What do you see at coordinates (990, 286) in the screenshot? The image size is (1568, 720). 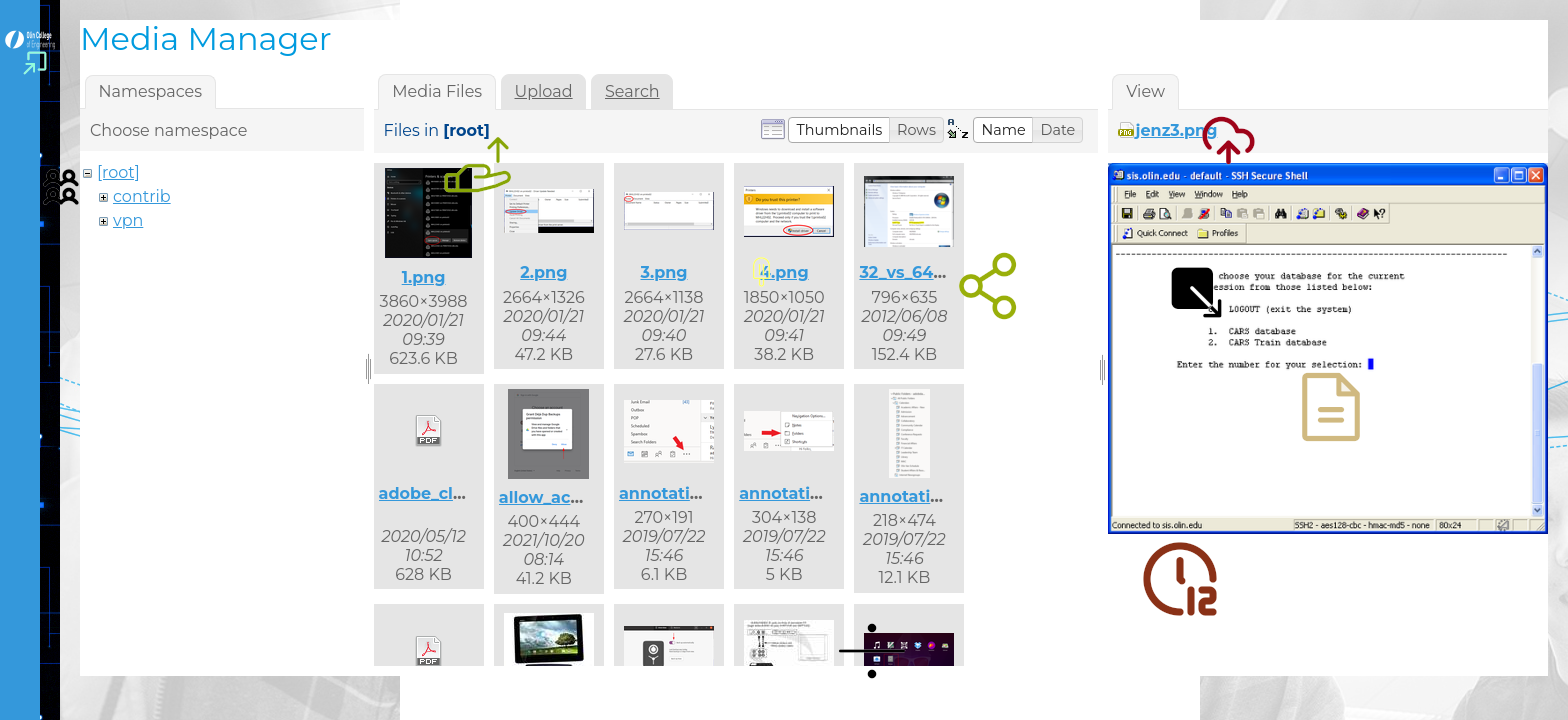 I see `share content to social networks` at bounding box center [990, 286].